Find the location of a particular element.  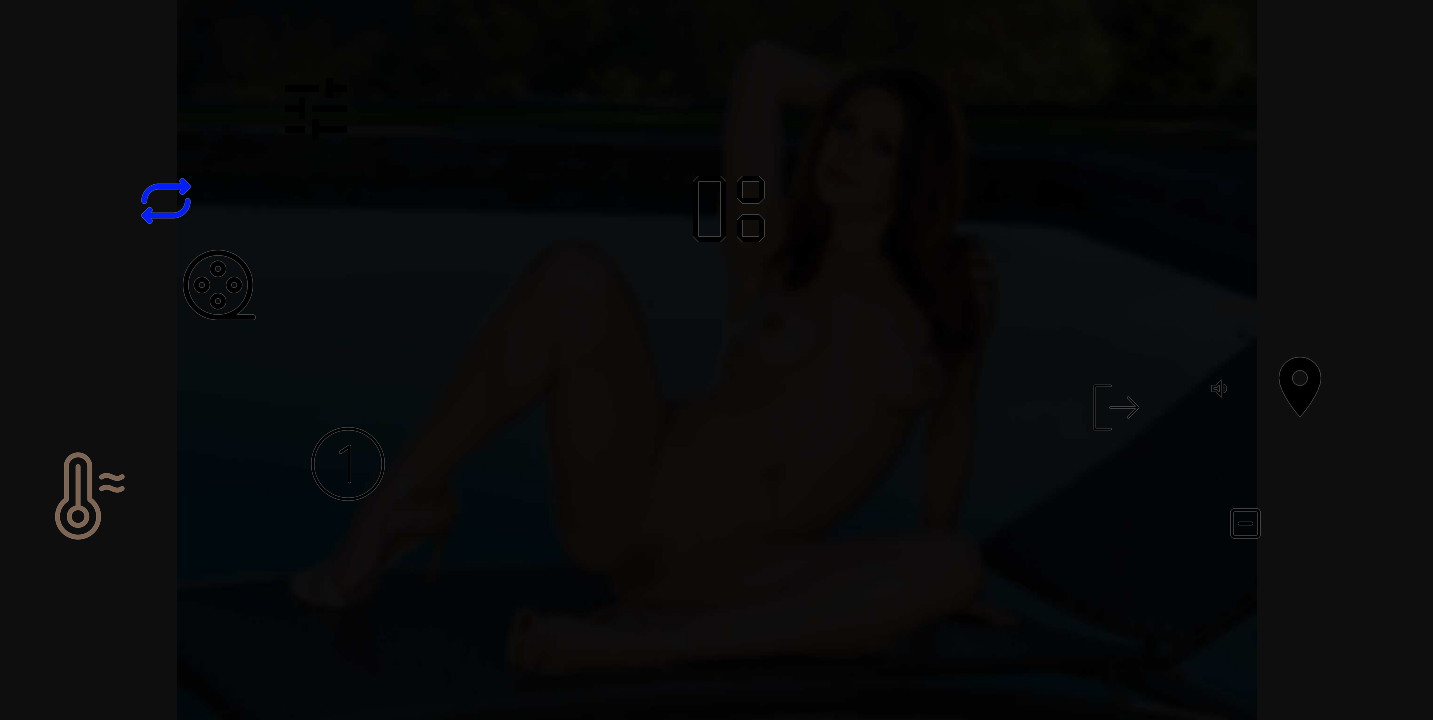

decrease audio volume is located at coordinates (1219, 388).